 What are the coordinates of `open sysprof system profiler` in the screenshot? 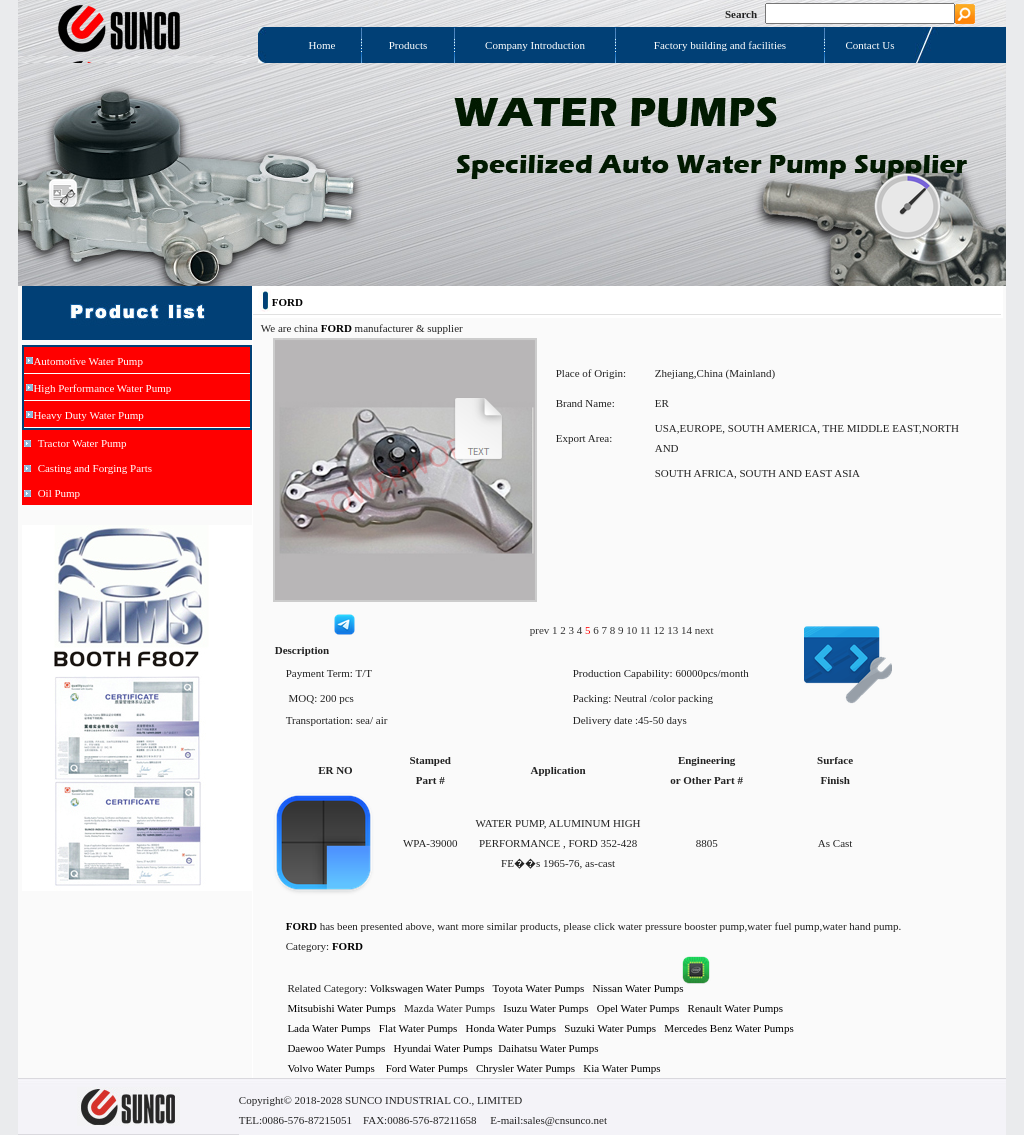 It's located at (907, 206).